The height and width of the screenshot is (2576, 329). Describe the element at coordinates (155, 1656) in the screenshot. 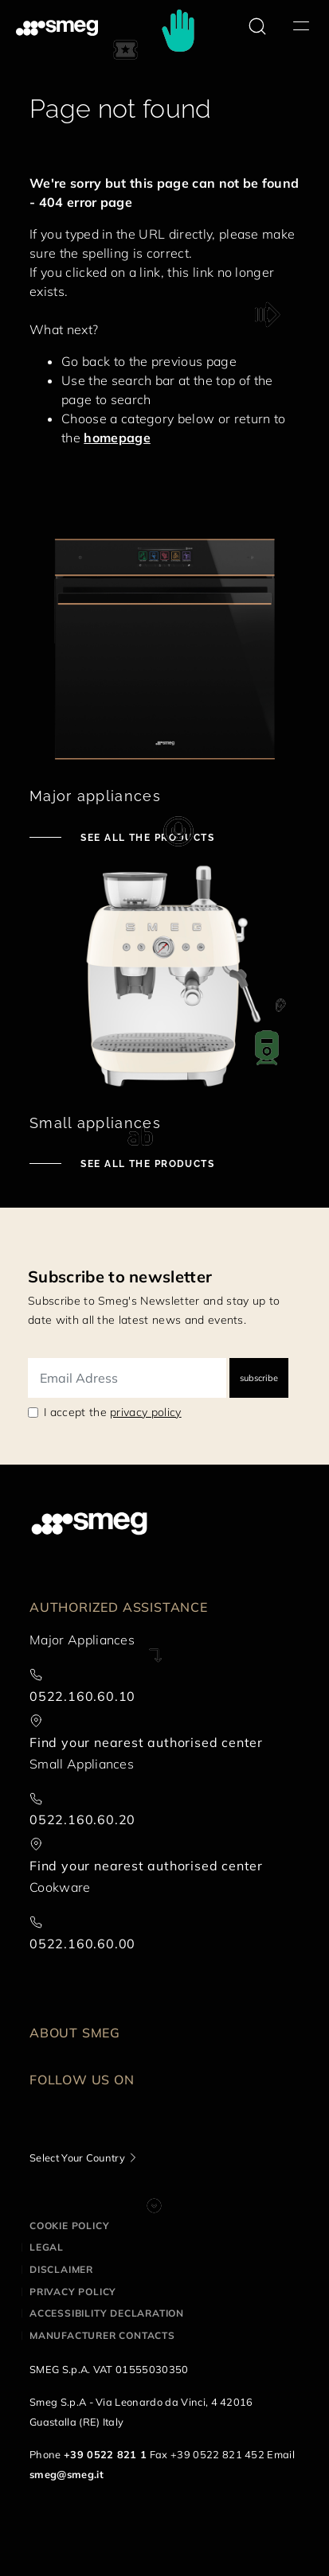

I see `turn right then down navigation direction` at that location.